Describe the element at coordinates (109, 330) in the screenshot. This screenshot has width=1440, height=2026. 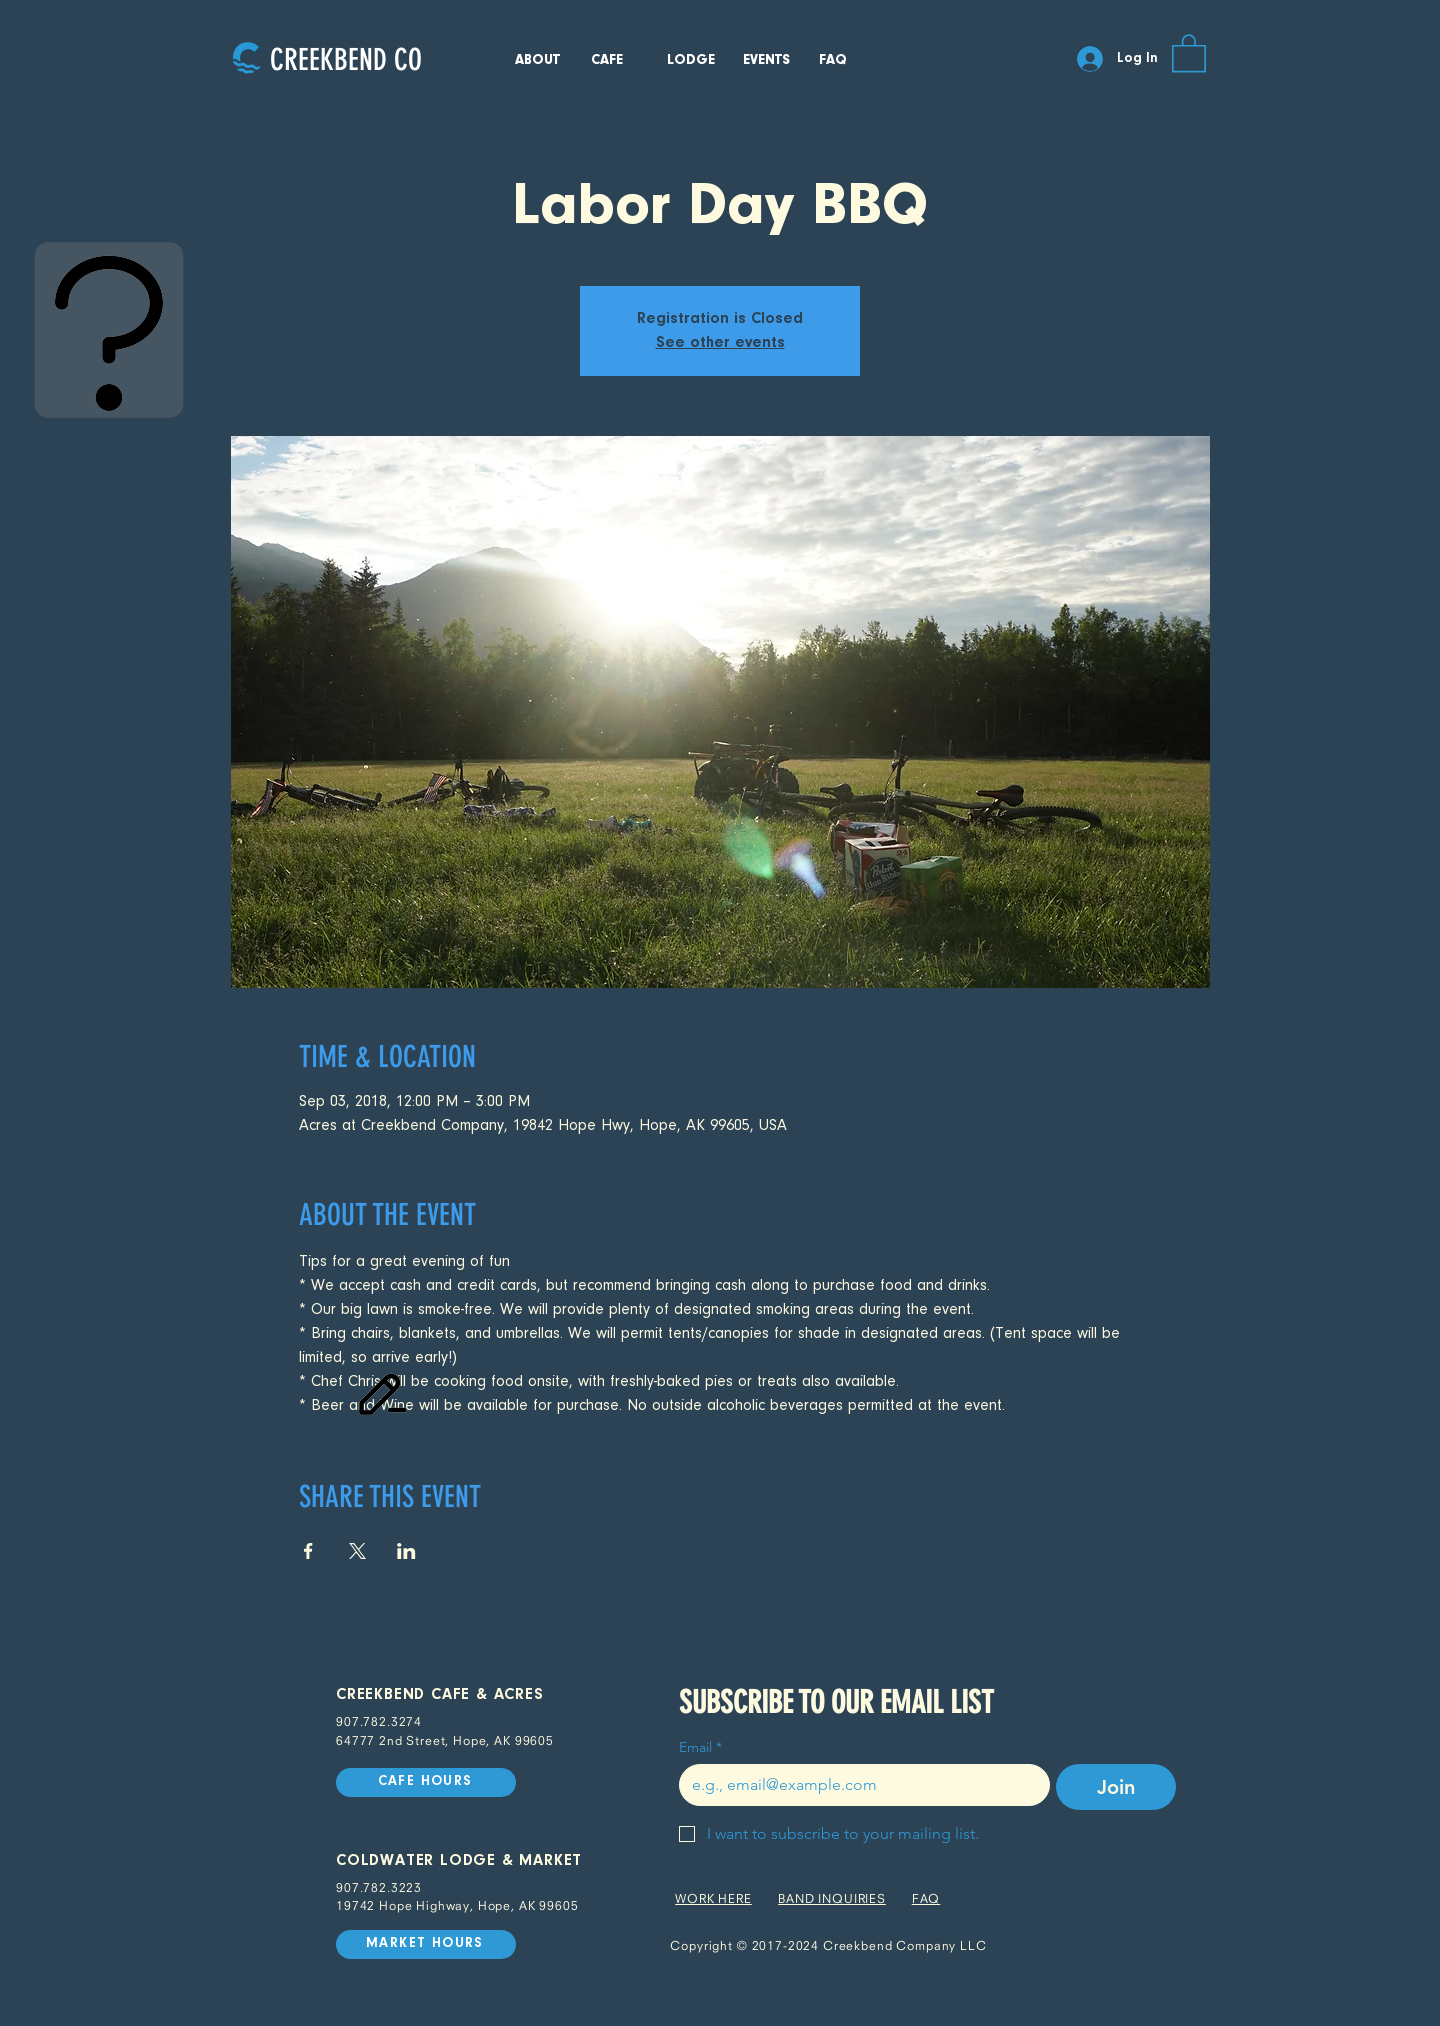
I see `access help or support information` at that location.